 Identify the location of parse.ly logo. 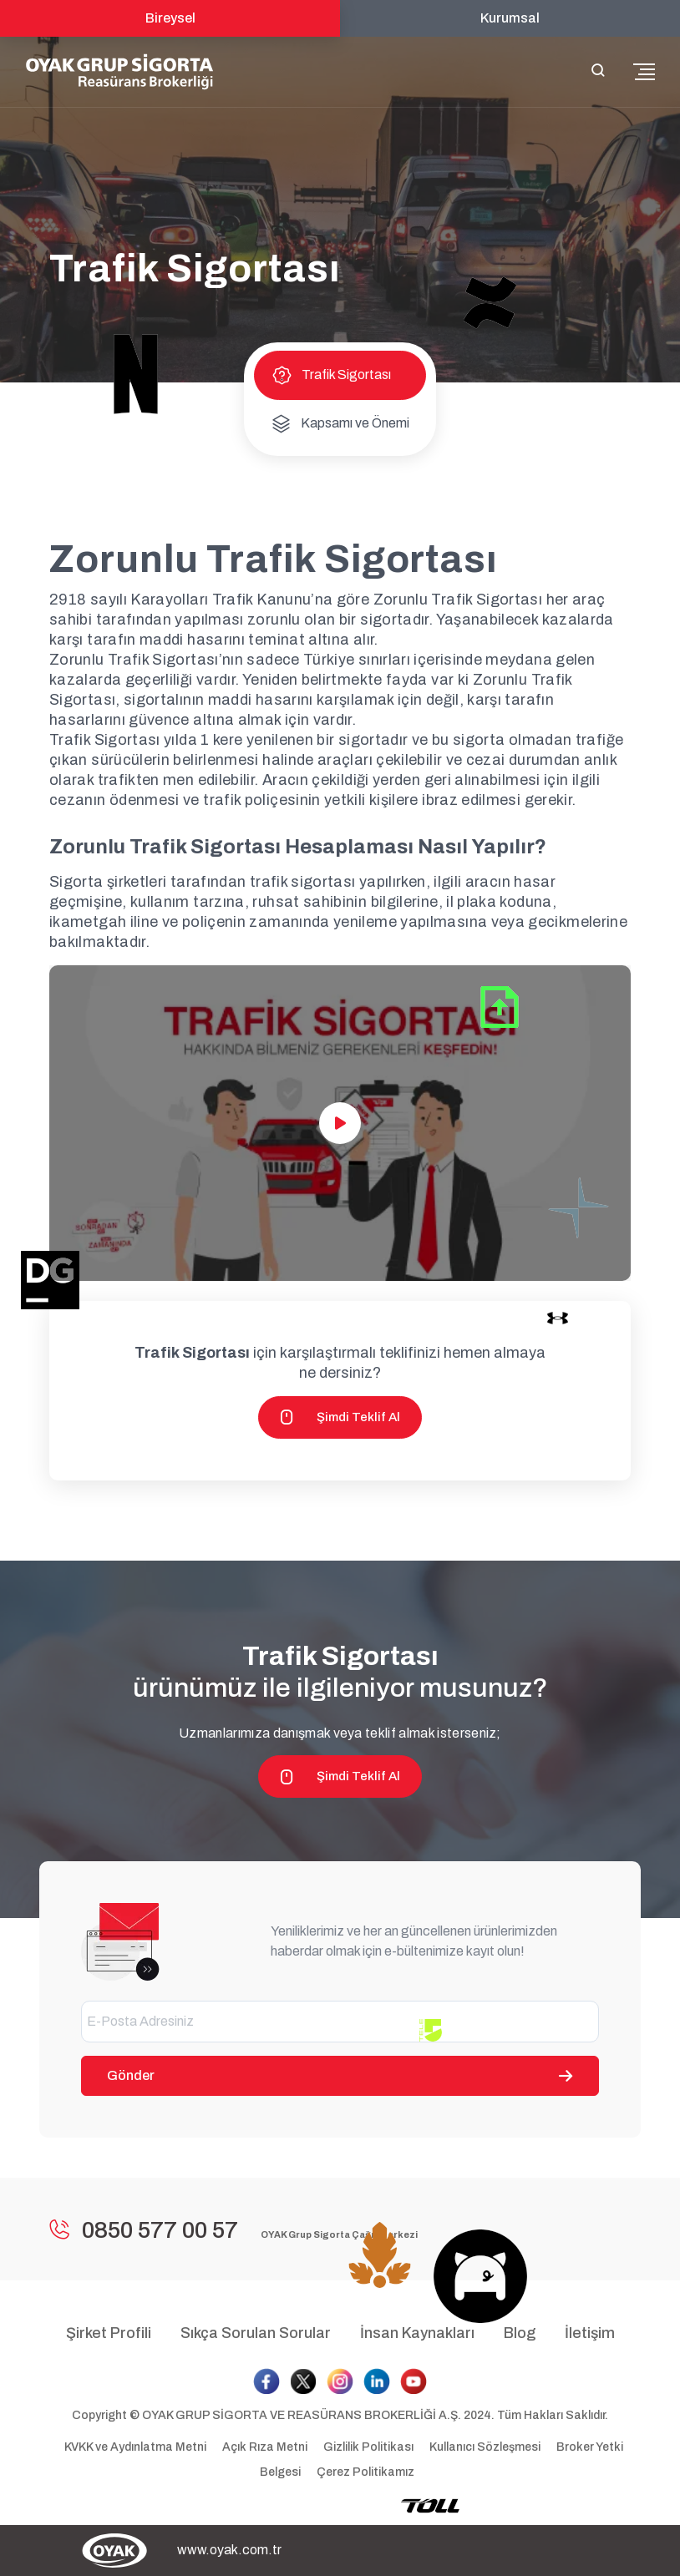
(379, 2255).